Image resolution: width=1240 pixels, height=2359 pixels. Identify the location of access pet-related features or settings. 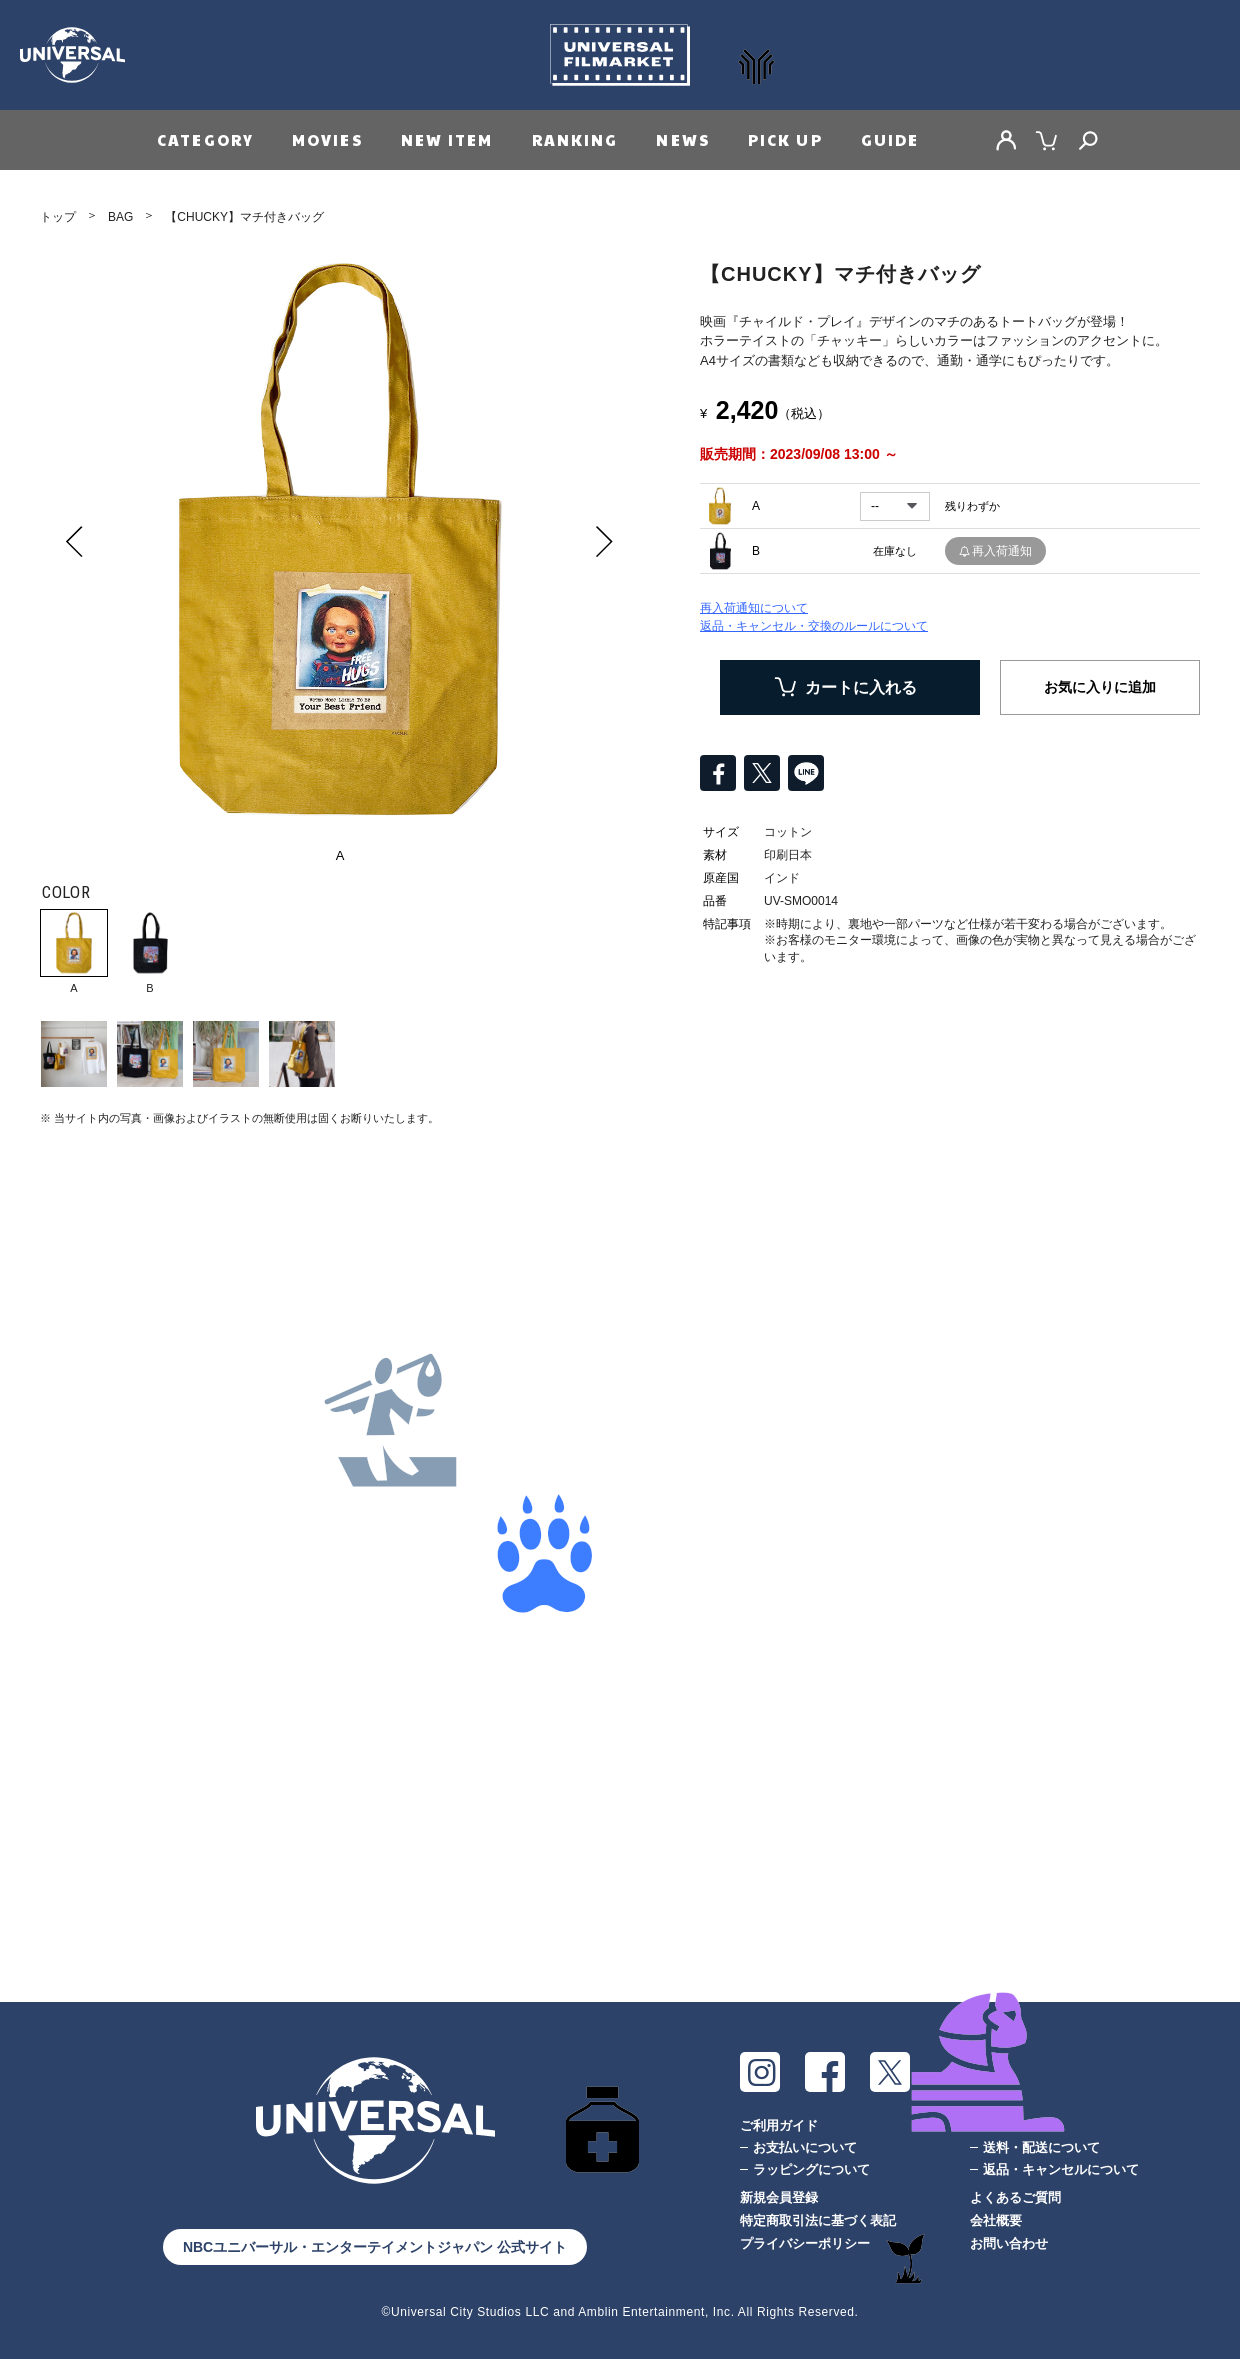
(543, 1557).